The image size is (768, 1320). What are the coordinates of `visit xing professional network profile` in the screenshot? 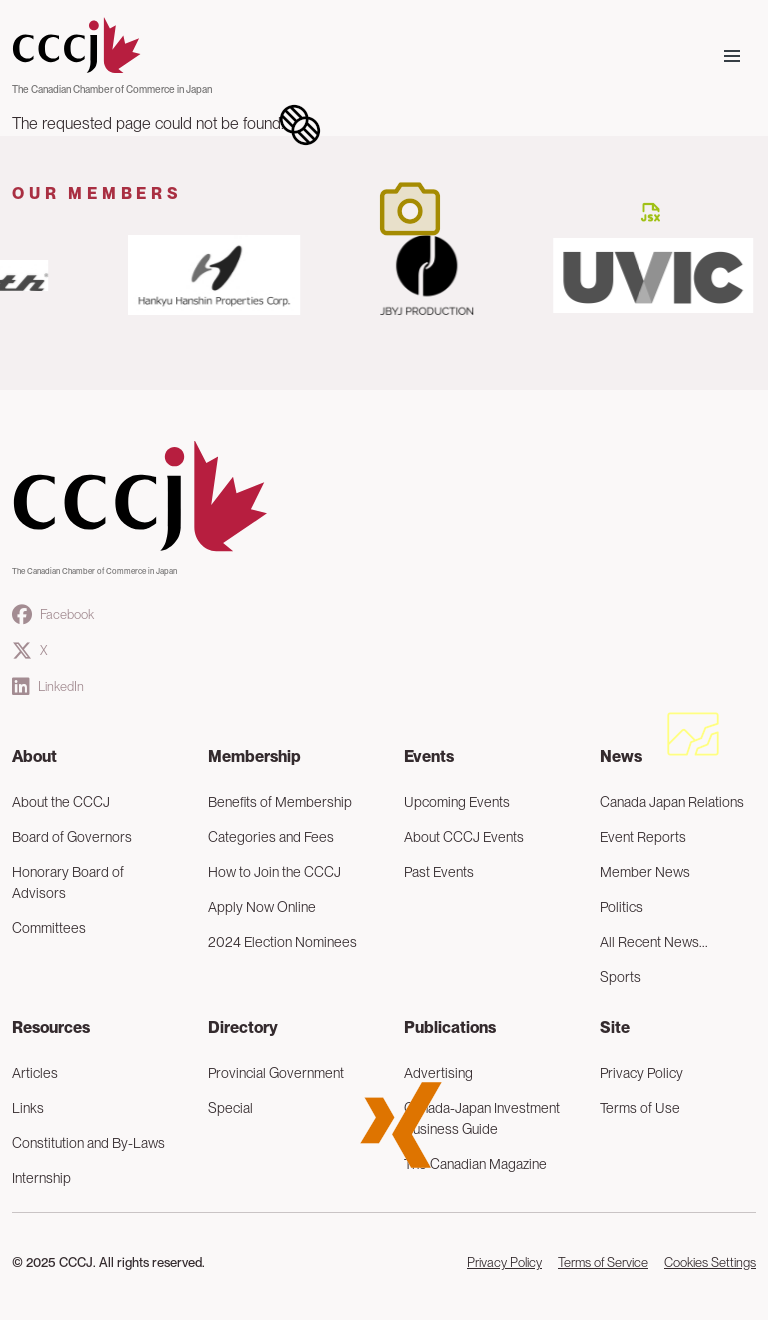 It's located at (401, 1125).